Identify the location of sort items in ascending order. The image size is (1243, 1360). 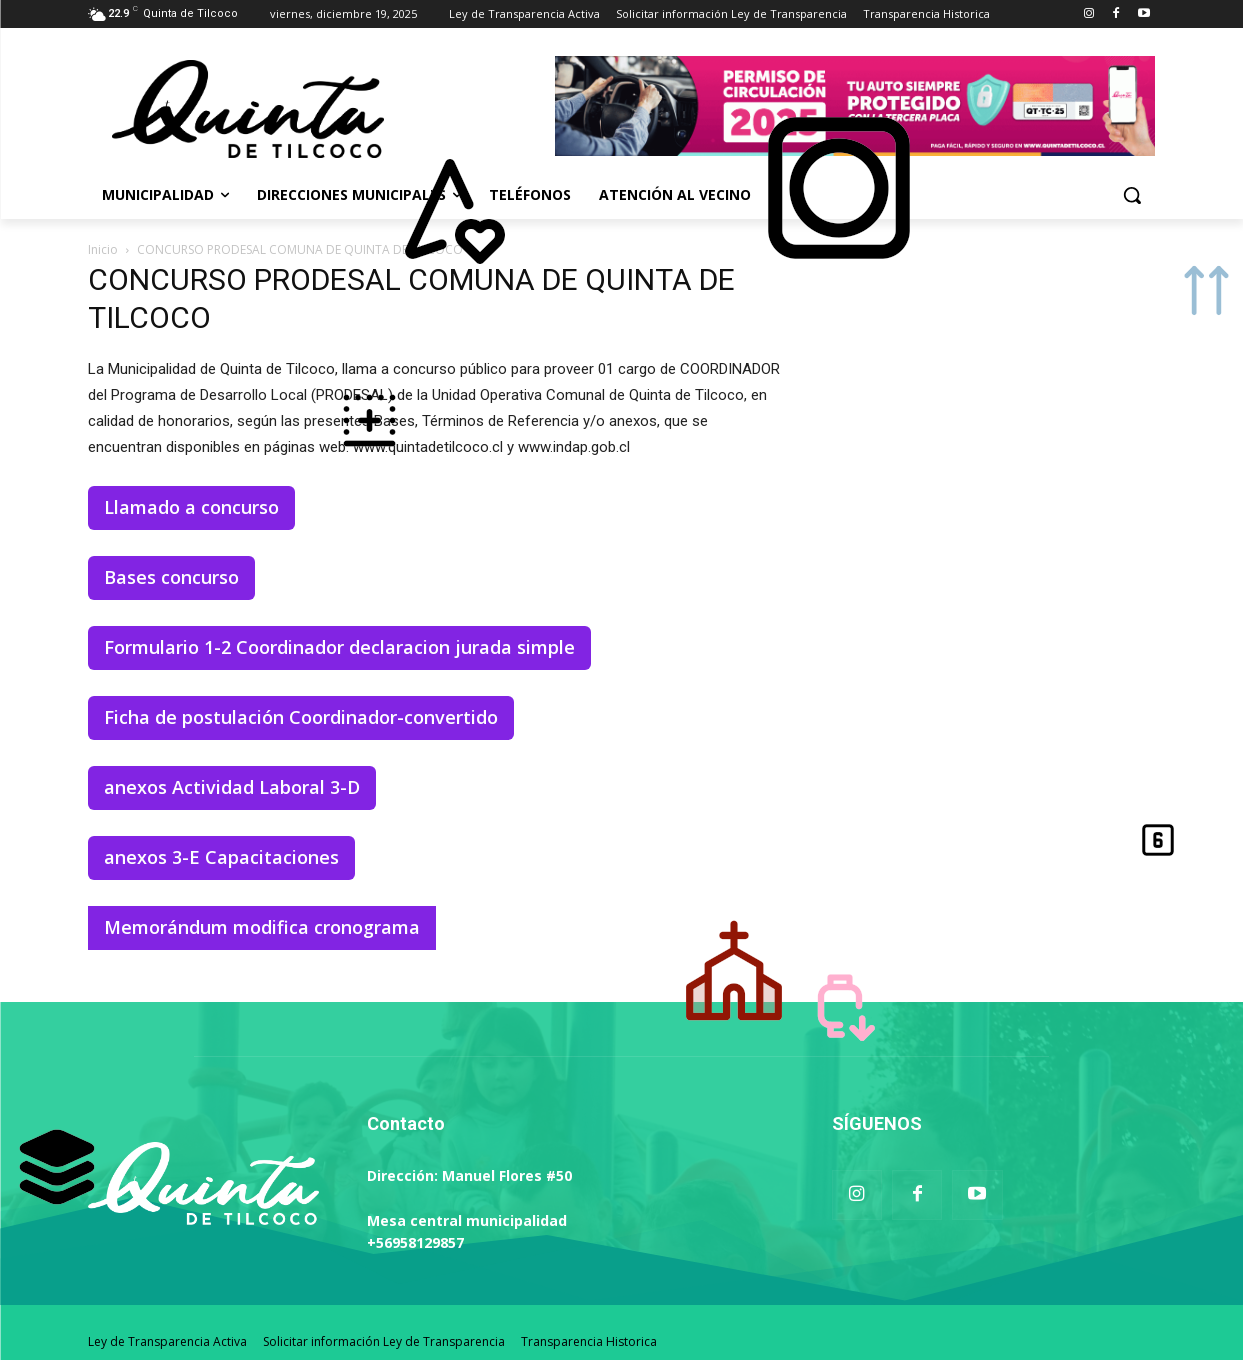
(1206, 290).